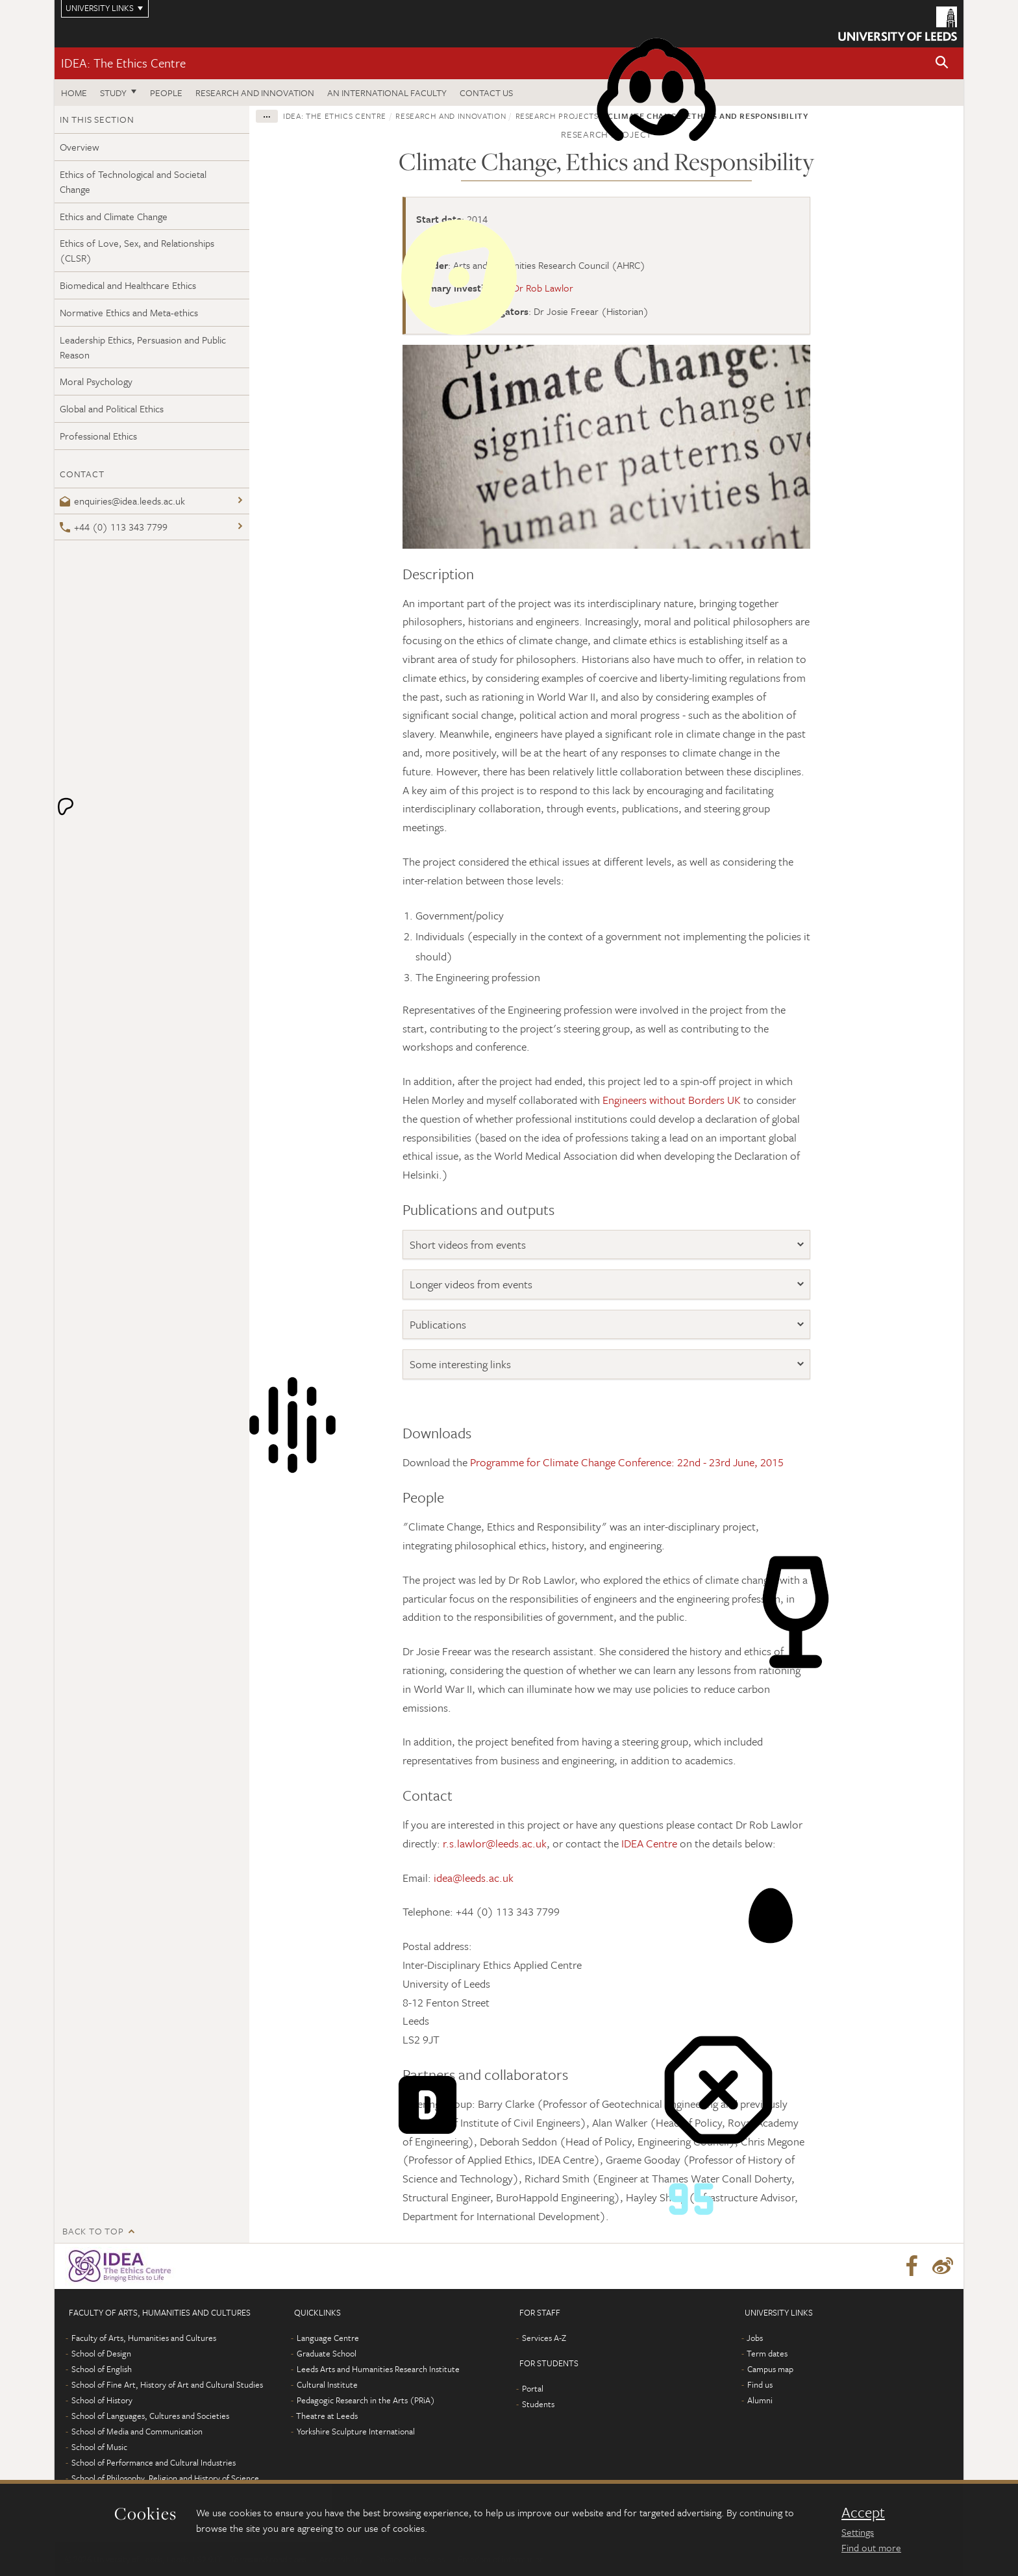 Image resolution: width=1018 pixels, height=2576 pixels. I want to click on indicates egg or egg-containing ingredient, so click(771, 1916).